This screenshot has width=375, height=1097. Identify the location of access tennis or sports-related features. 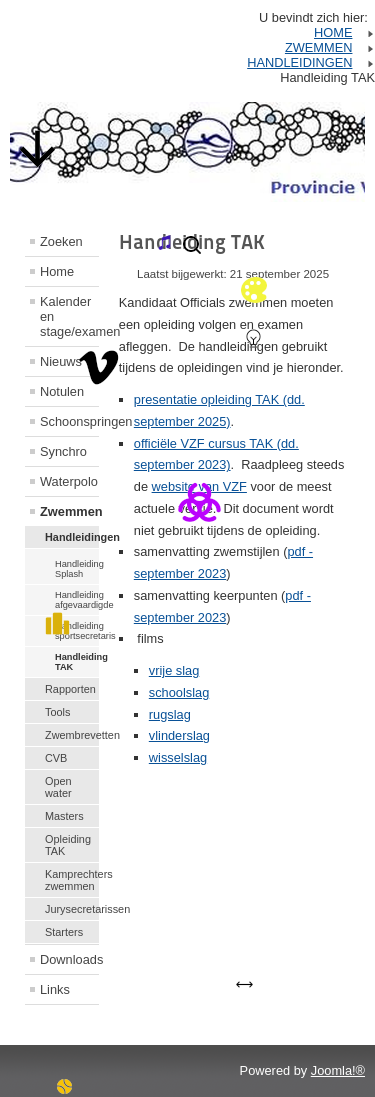
(64, 1086).